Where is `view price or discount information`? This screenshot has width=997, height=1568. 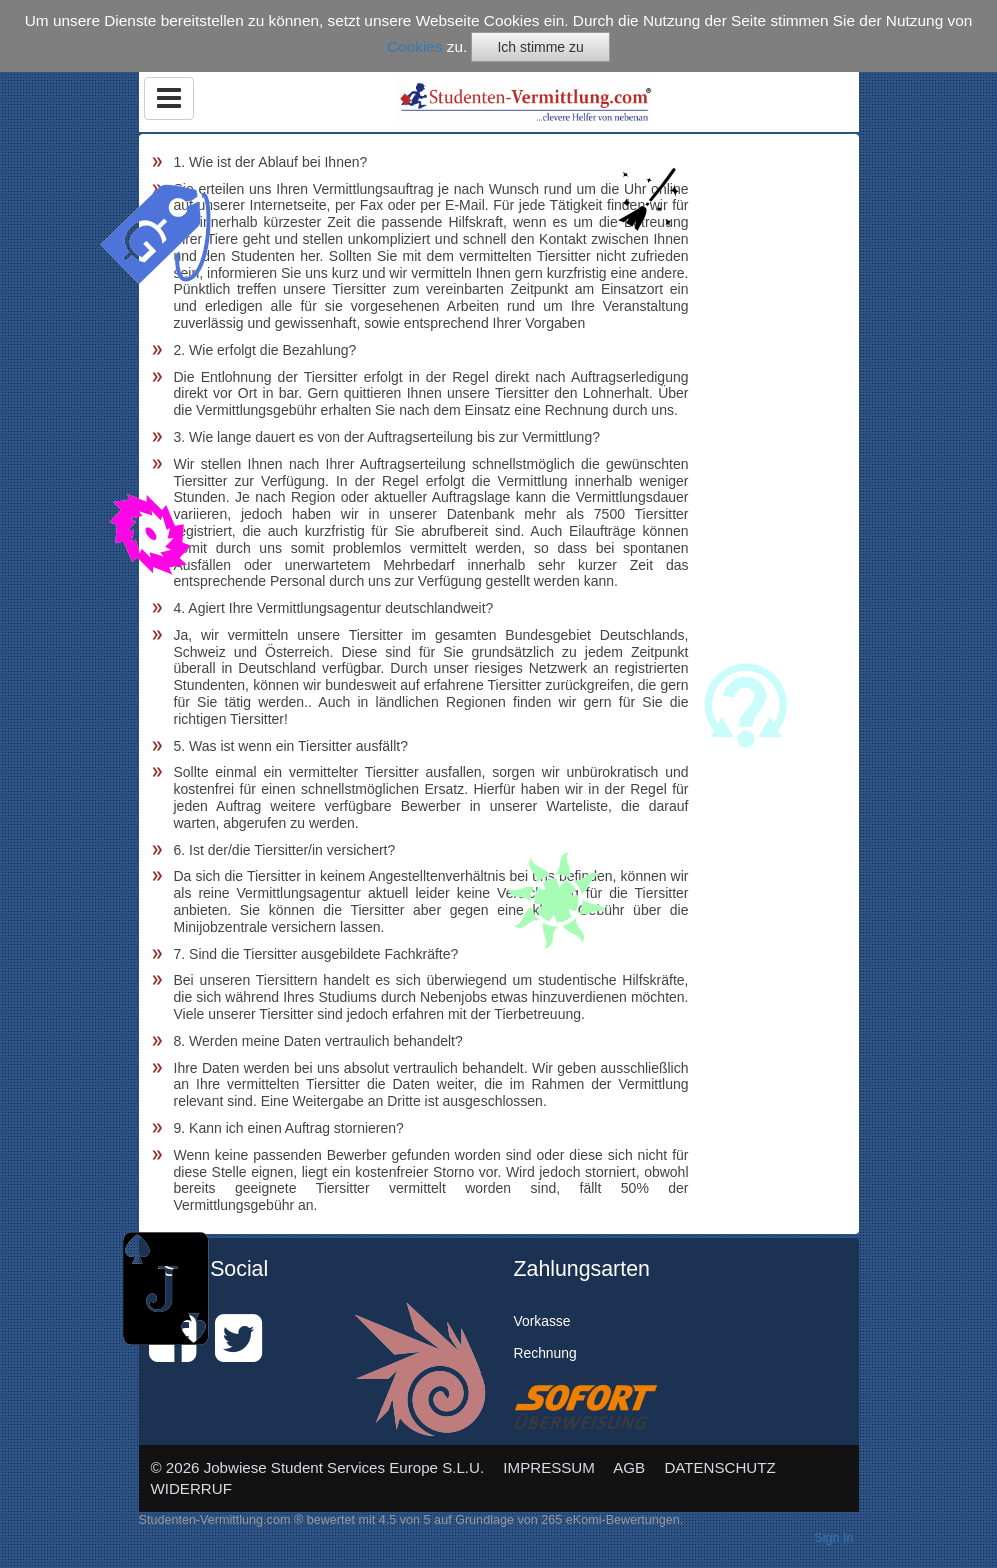 view price or discount information is located at coordinates (155, 234).